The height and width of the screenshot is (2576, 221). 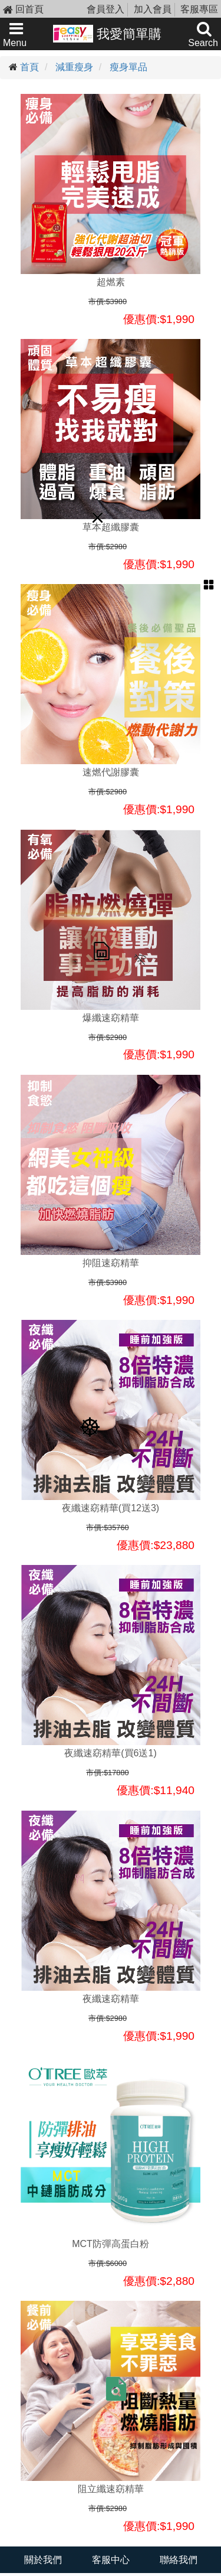 What do you see at coordinates (140, 959) in the screenshot?
I see `indicates no wifi connection` at bounding box center [140, 959].